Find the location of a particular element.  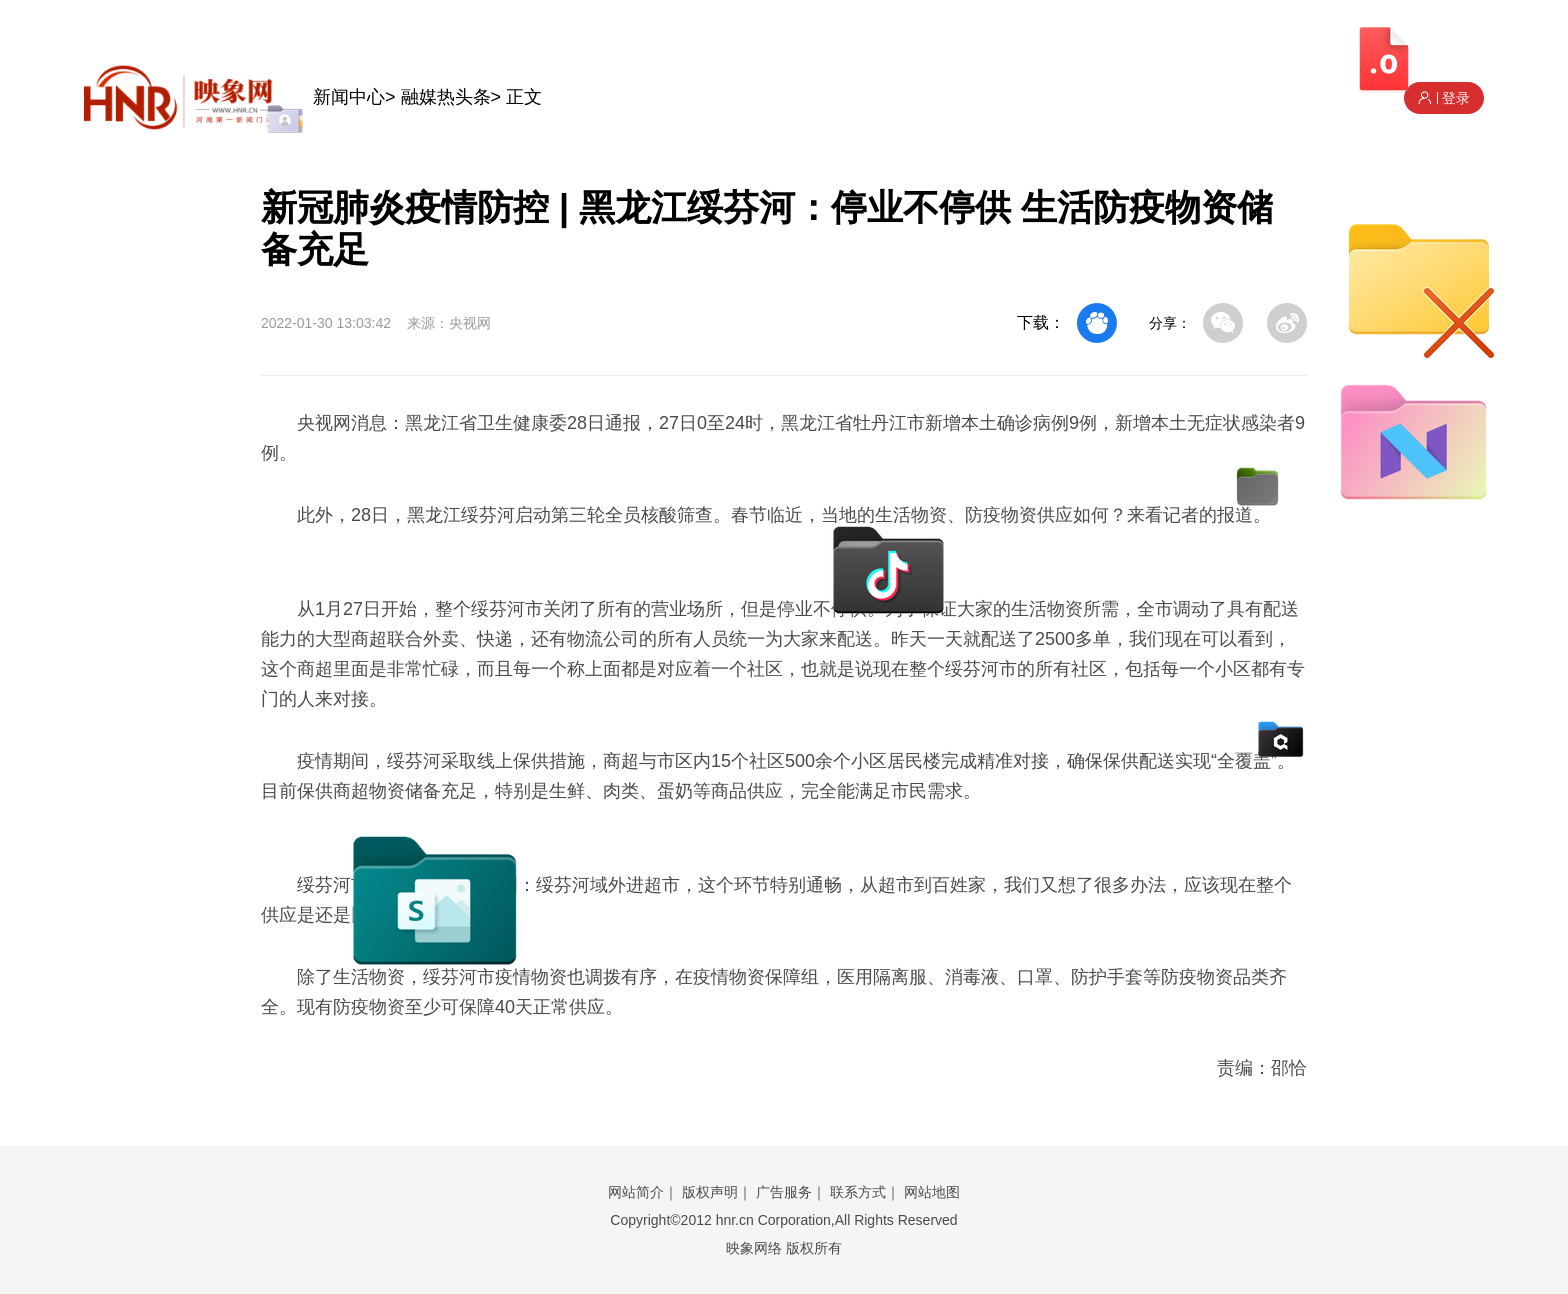

open quixel assets folder is located at coordinates (1280, 740).